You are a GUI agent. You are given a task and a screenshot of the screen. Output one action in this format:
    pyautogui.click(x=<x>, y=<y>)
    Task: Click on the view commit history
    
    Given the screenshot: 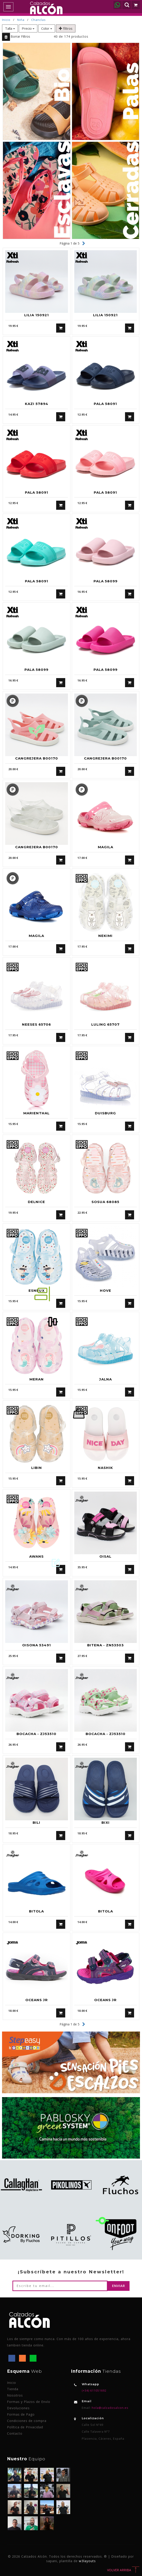 What is the action you would take?
    pyautogui.click(x=102, y=2221)
    